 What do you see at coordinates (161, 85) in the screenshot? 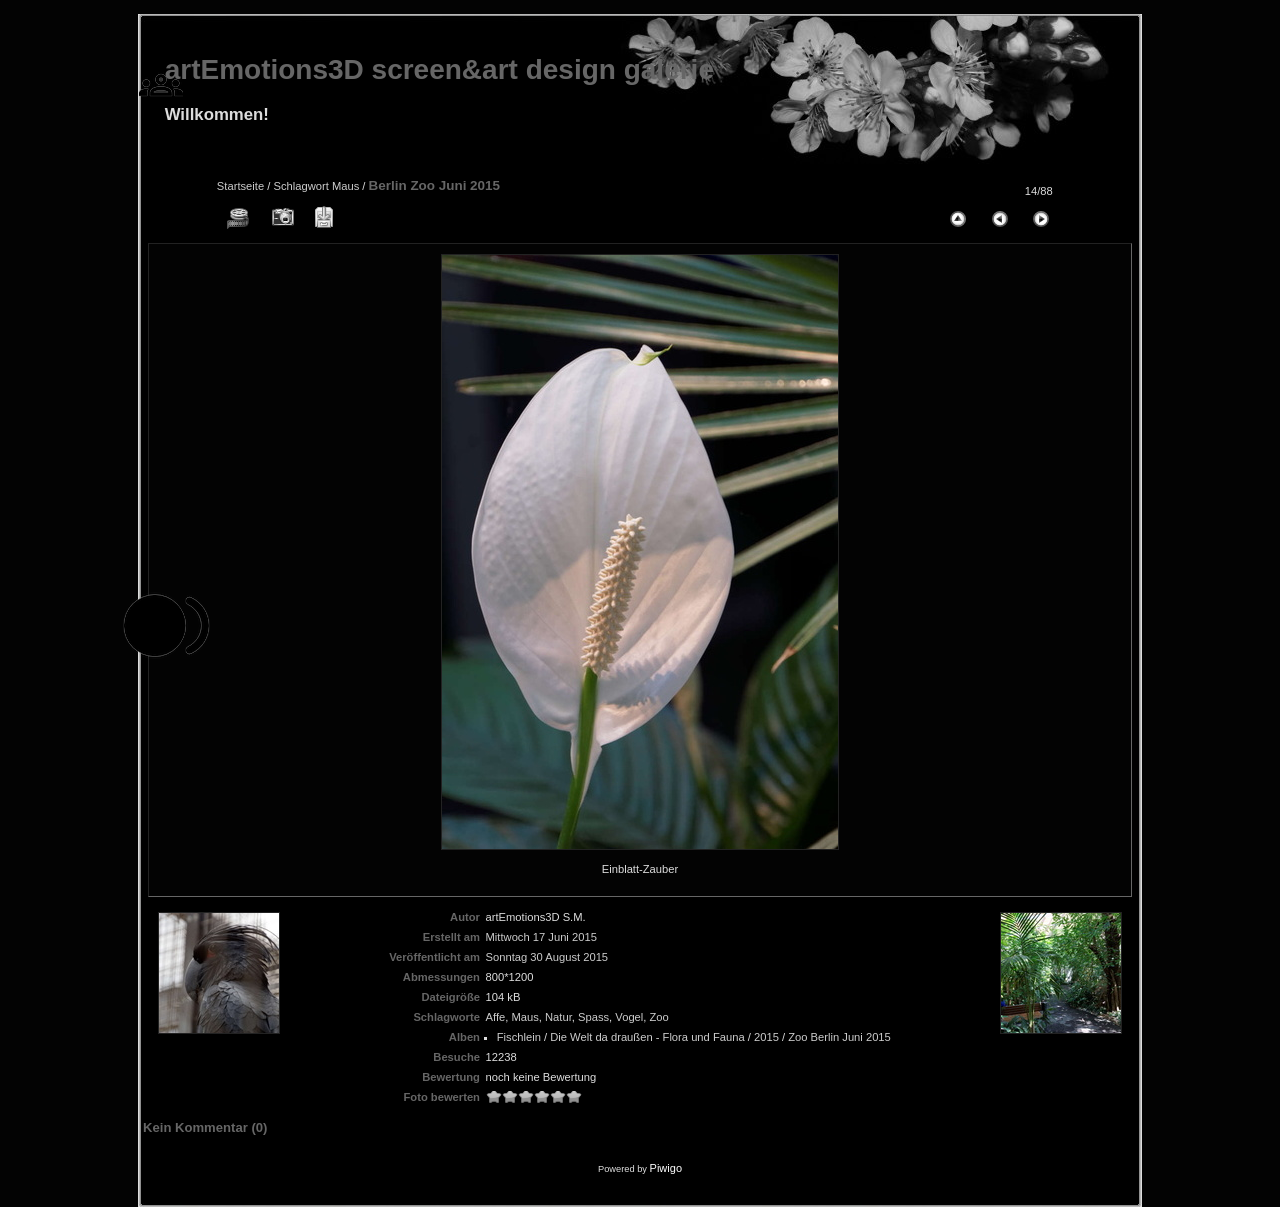
I see `view or manage groups` at bounding box center [161, 85].